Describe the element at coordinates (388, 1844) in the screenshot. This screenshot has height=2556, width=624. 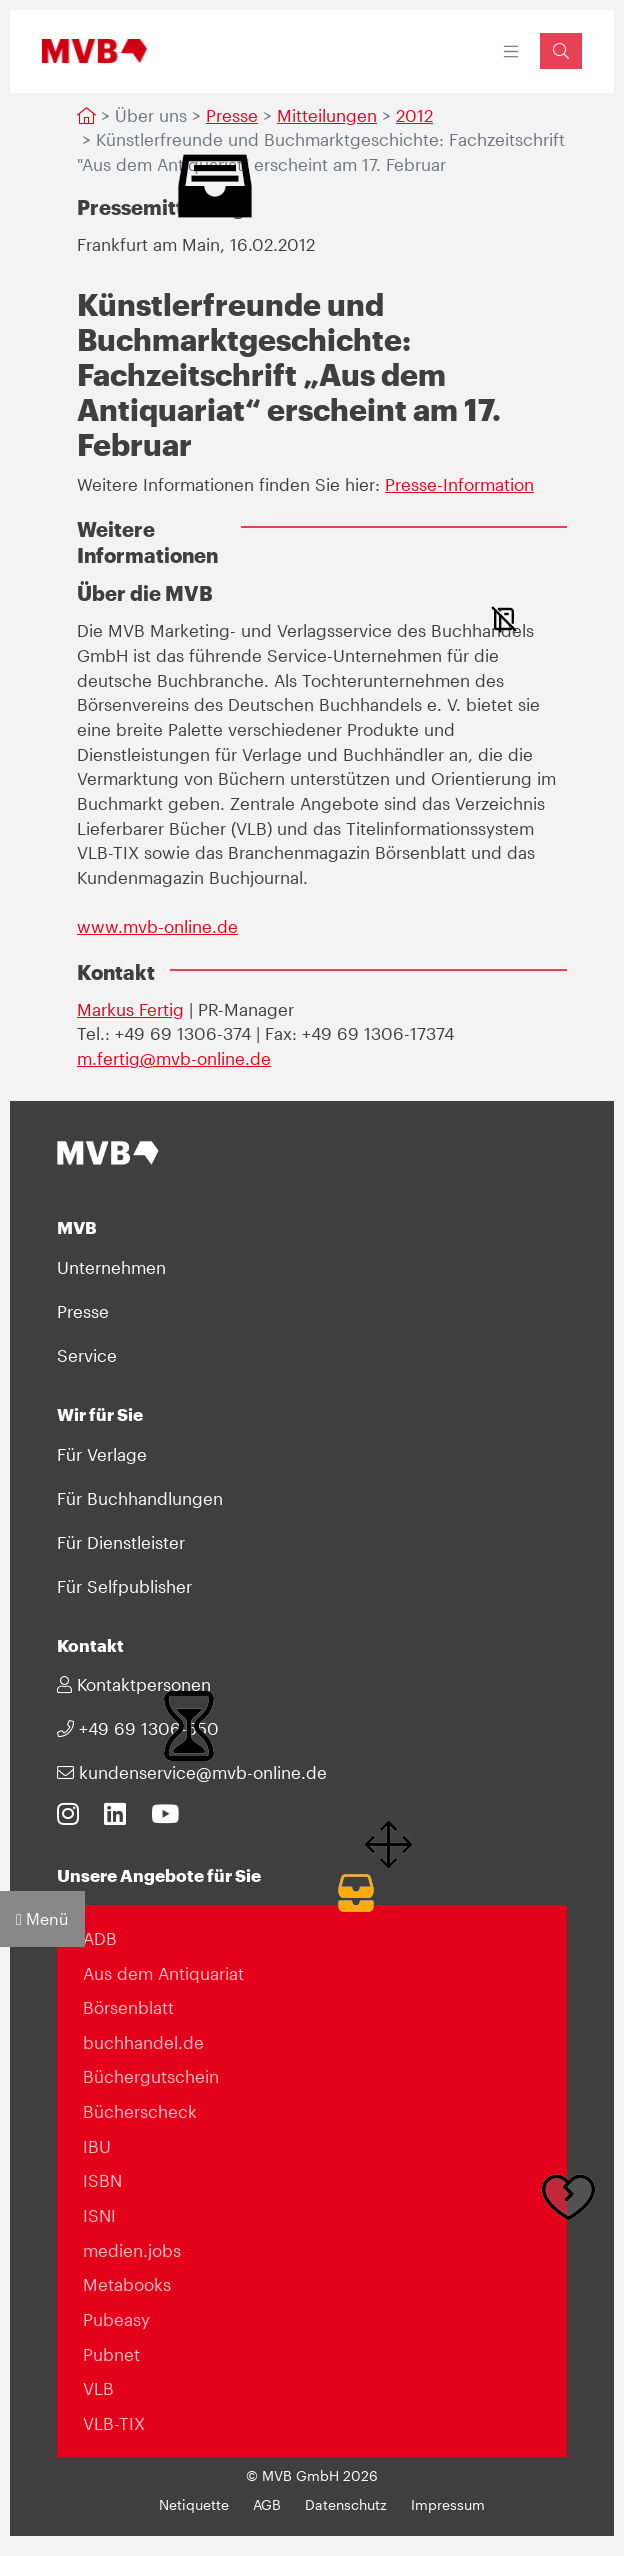
I see `move or reposition an element` at that location.